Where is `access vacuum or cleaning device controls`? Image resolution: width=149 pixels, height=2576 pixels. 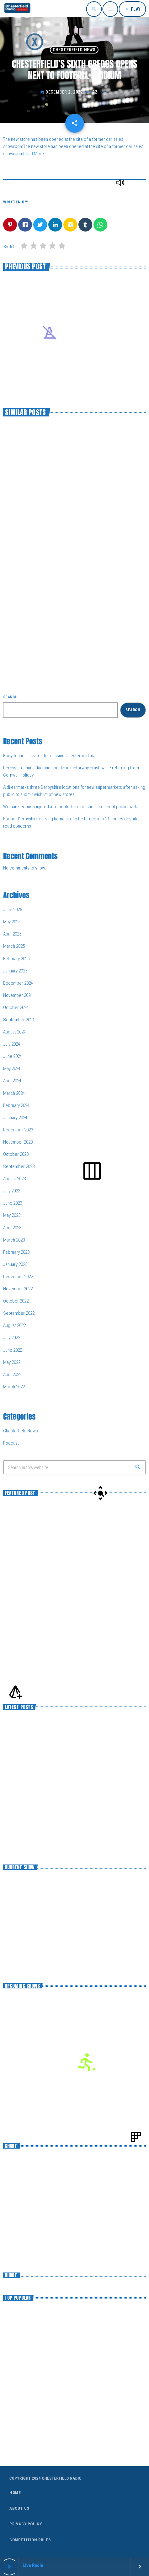
access vacuum or cleaning device controls is located at coordinates (72, 227).